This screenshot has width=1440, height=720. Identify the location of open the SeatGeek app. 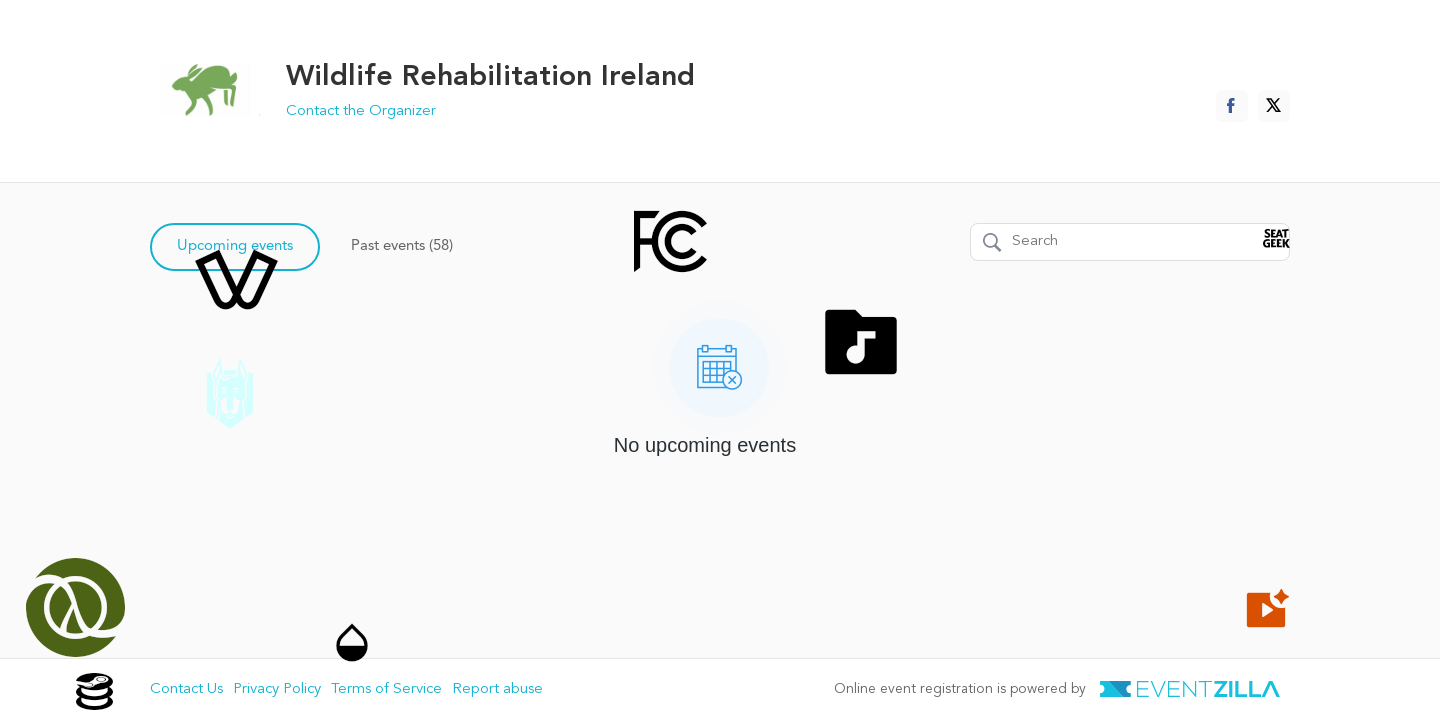
(1276, 238).